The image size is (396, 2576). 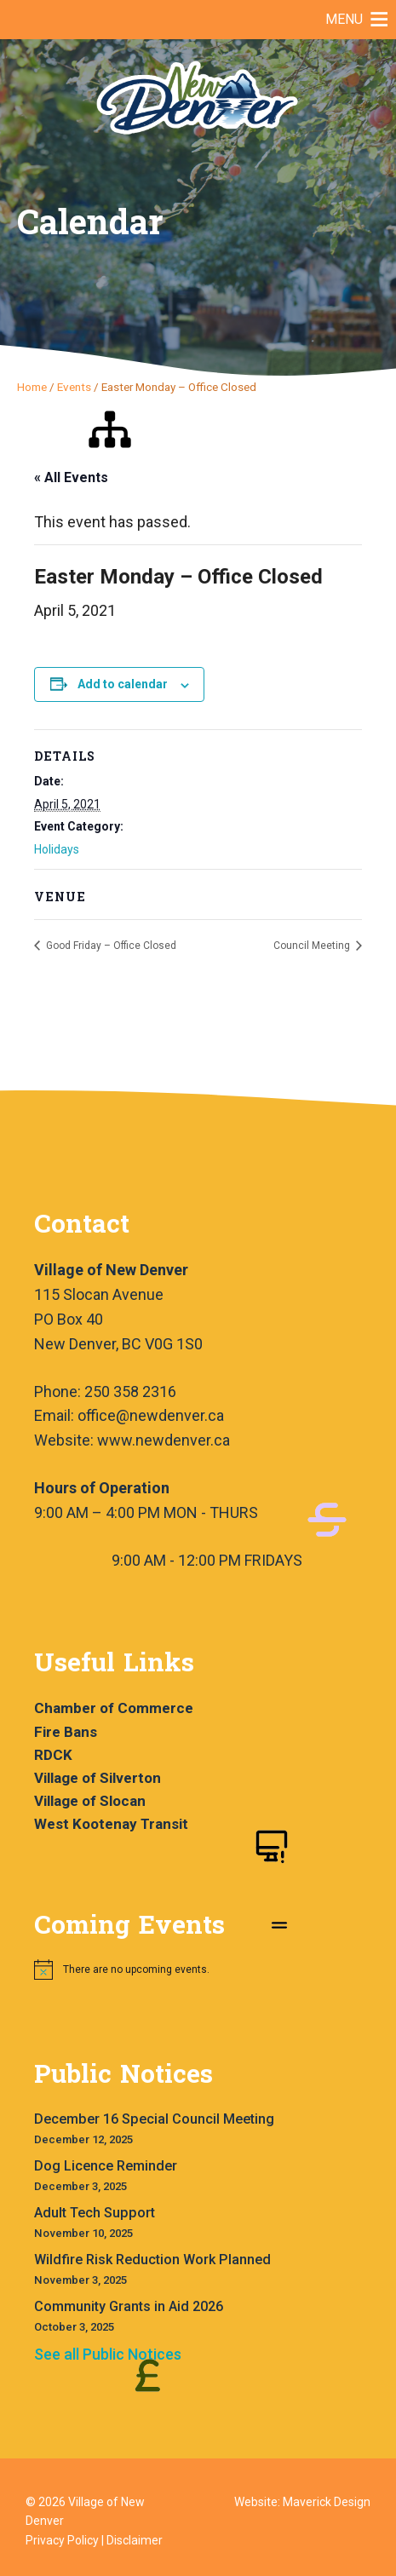 What do you see at coordinates (279, 1925) in the screenshot?
I see `drag to reorder or rearrange items` at bounding box center [279, 1925].